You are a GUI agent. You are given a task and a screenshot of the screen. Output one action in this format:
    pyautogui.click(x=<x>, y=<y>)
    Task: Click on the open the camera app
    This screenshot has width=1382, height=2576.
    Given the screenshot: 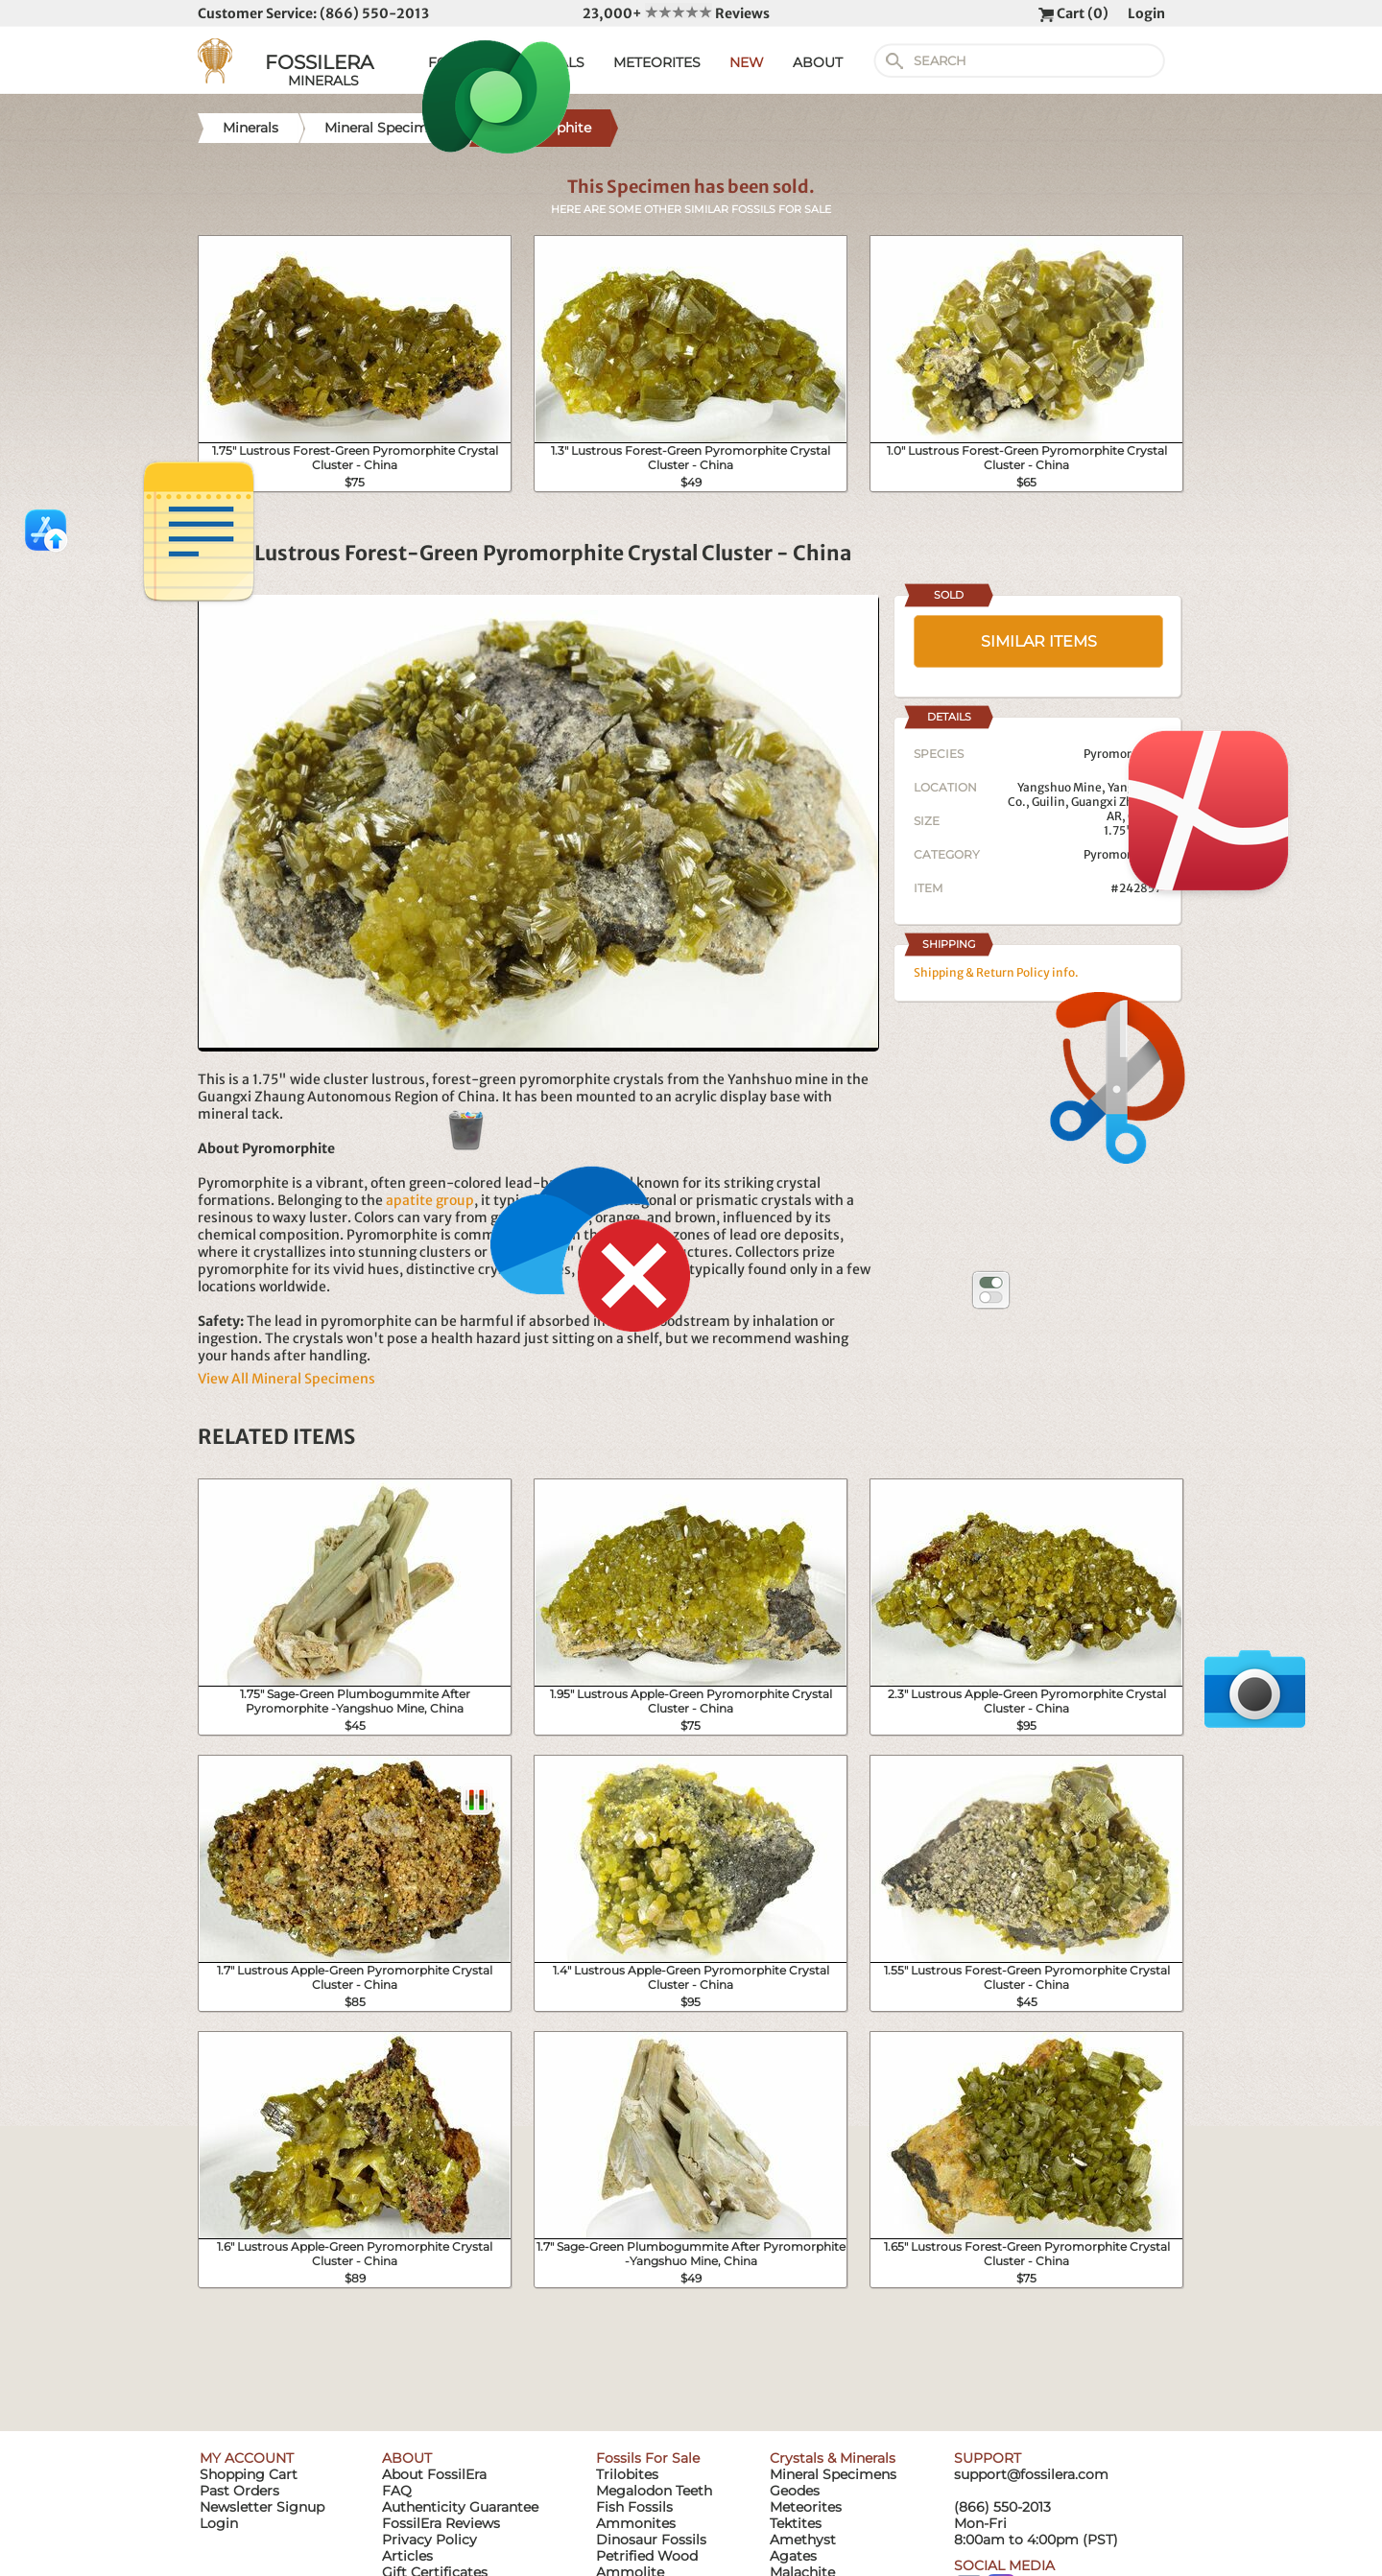 What is the action you would take?
    pyautogui.click(x=1254, y=1690)
    